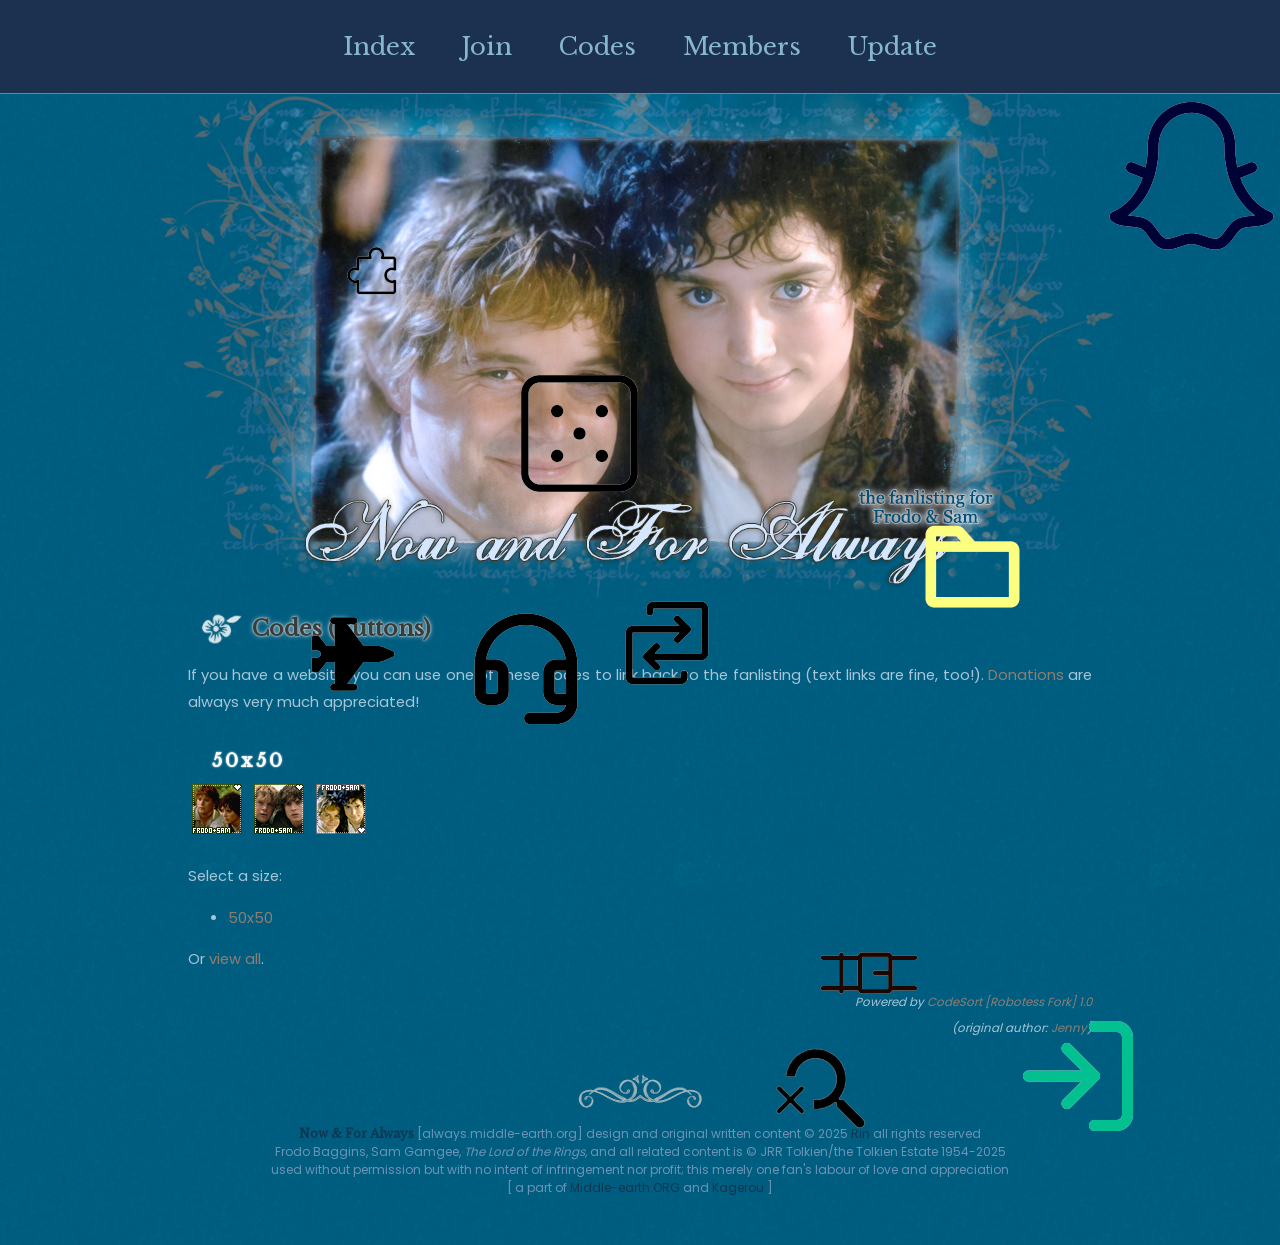 The image size is (1280, 1245). What do you see at coordinates (353, 654) in the screenshot?
I see `access flight or aviation features` at bounding box center [353, 654].